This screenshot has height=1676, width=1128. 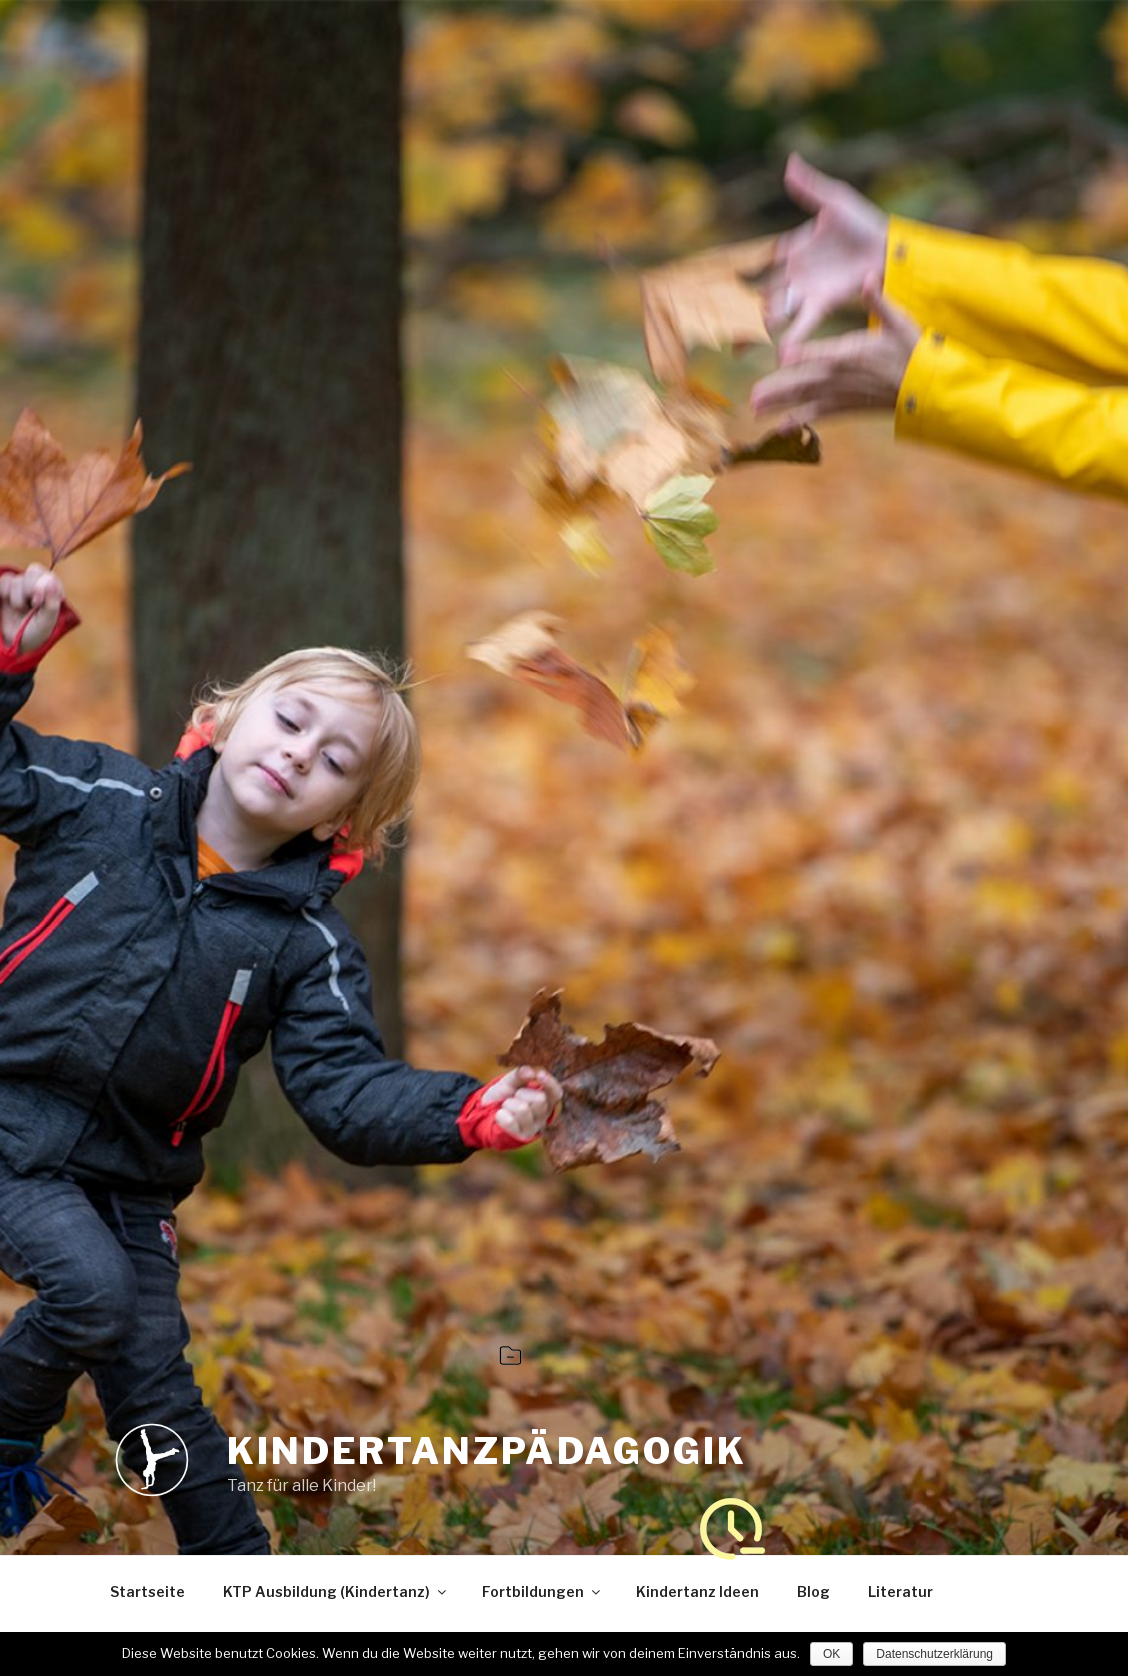 What do you see at coordinates (510, 1355) in the screenshot?
I see `remove a file or folder` at bounding box center [510, 1355].